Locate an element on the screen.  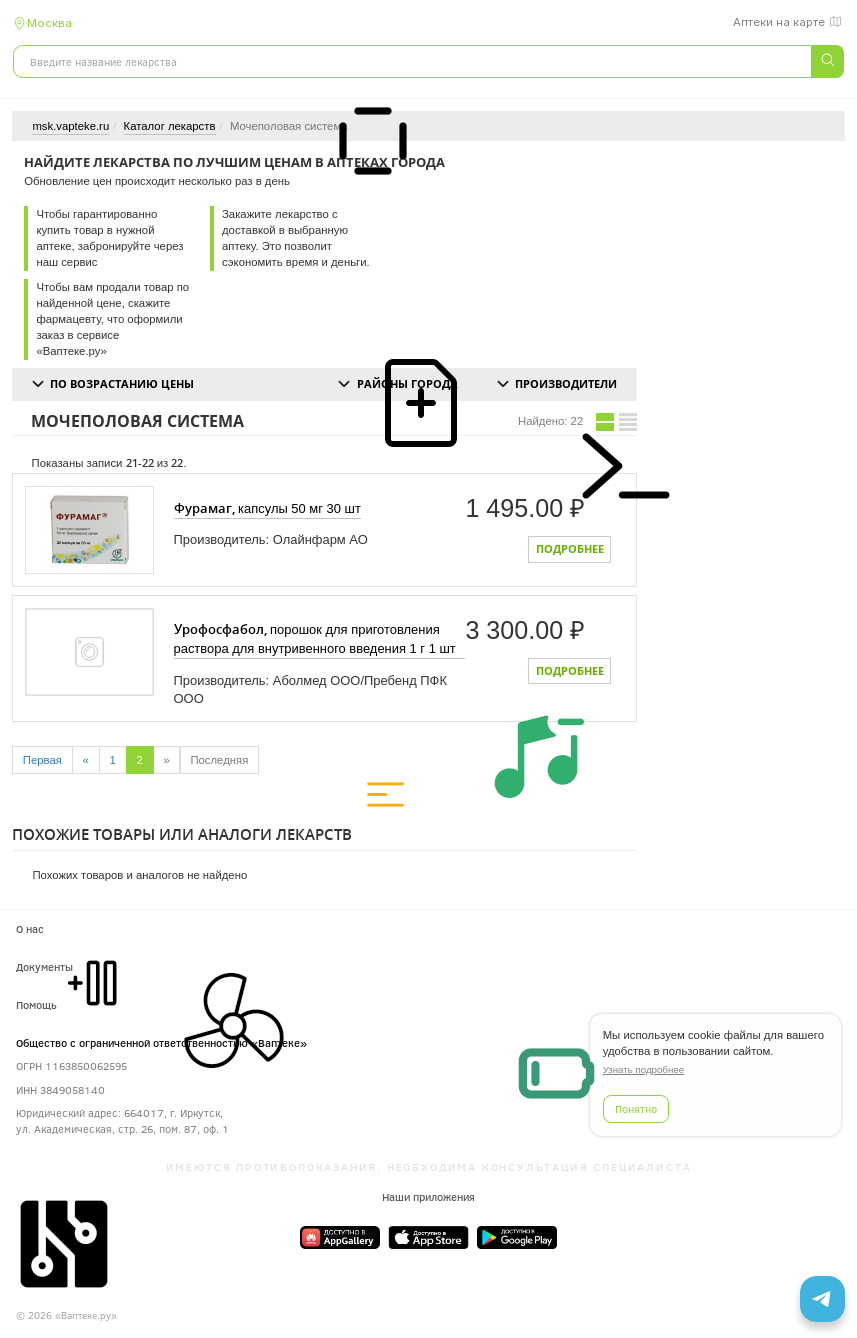
add a new column to the left is located at coordinates (96, 983).